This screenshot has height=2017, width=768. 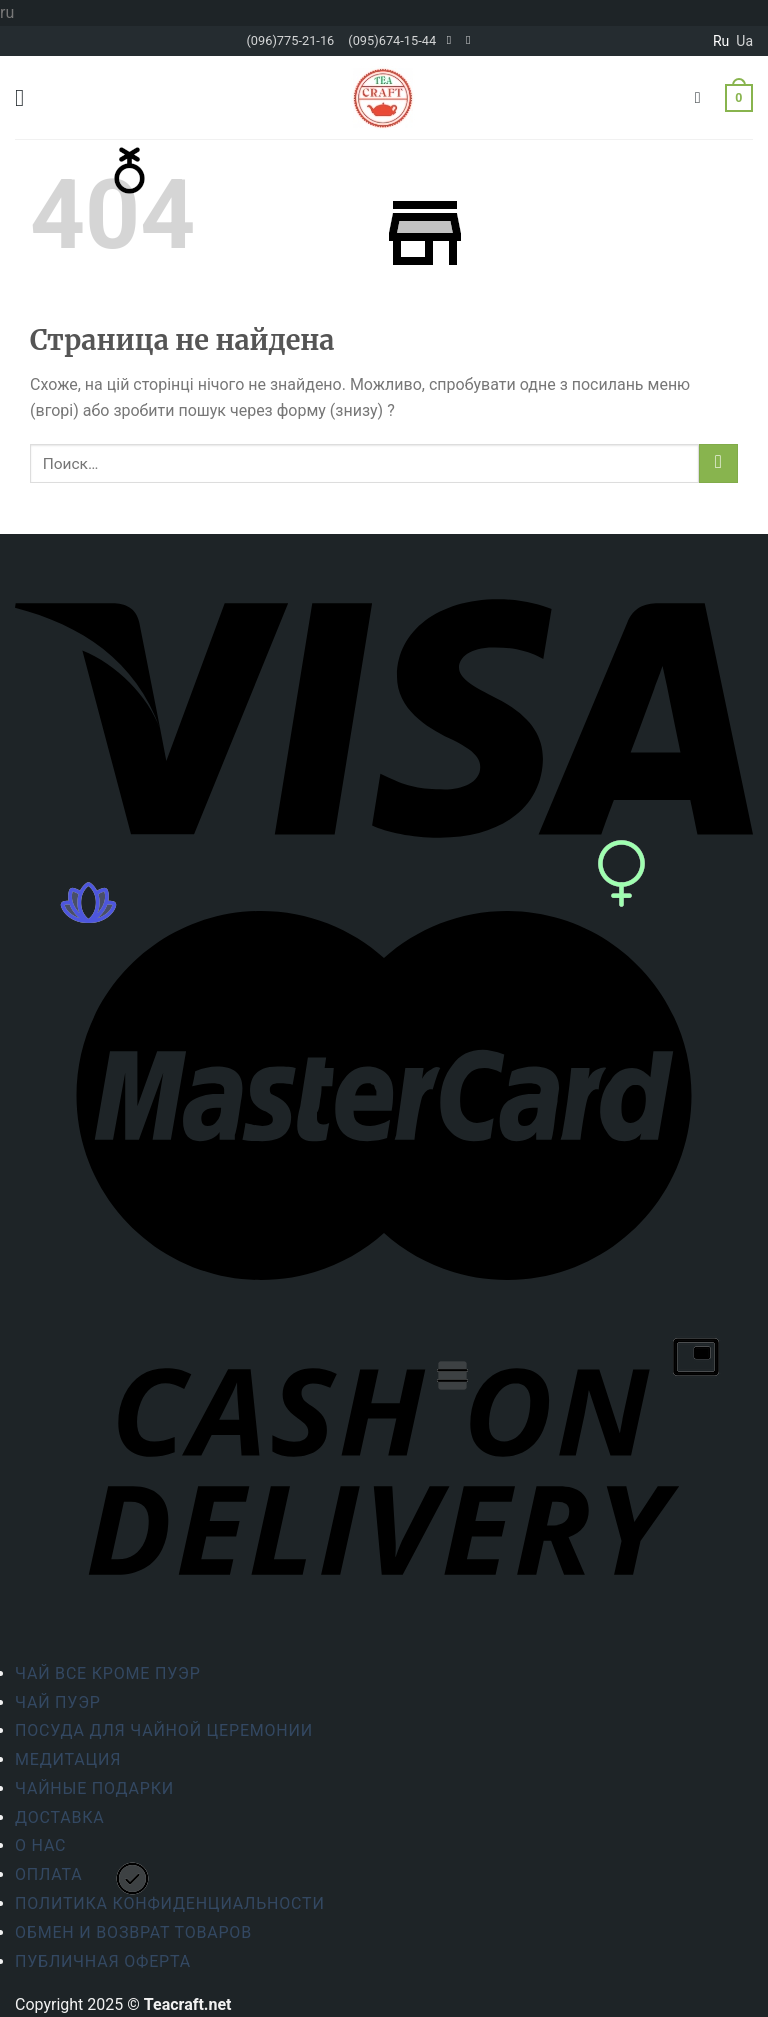 I want to click on indicates equality or comparison function, so click(x=452, y=1375).